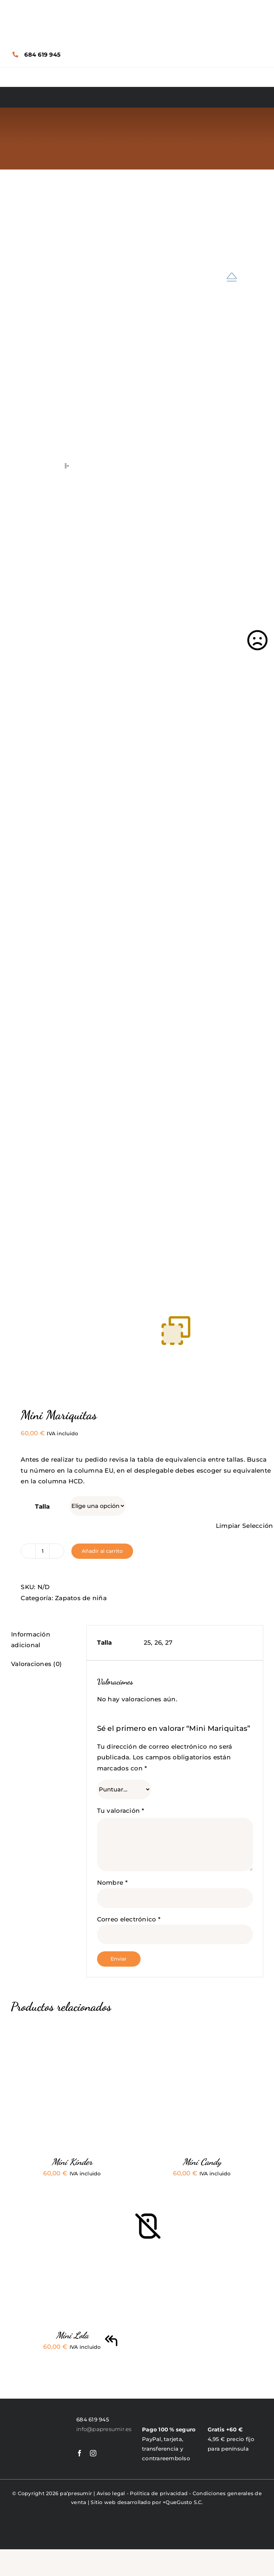 The width and height of the screenshot is (274, 2576). I want to click on indicates negative feedback or dissatisfaction, so click(257, 640).